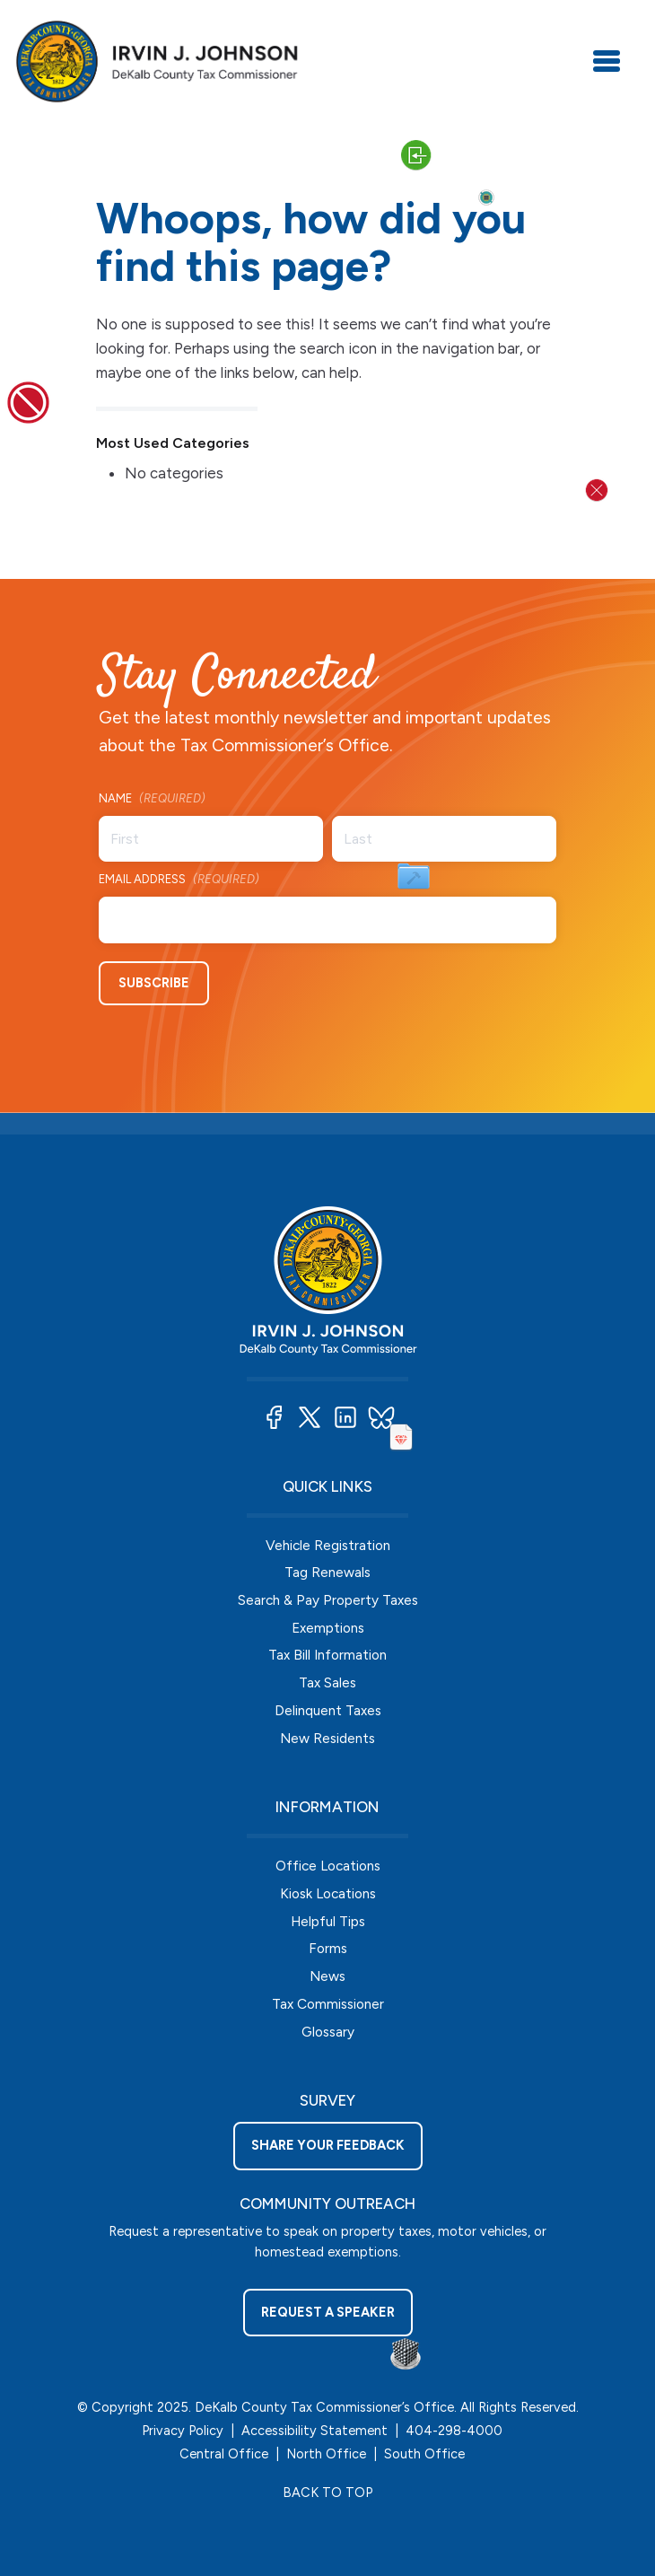 This screenshot has height=2576, width=655. I want to click on indicates an Insync synchronization error, so click(597, 490).